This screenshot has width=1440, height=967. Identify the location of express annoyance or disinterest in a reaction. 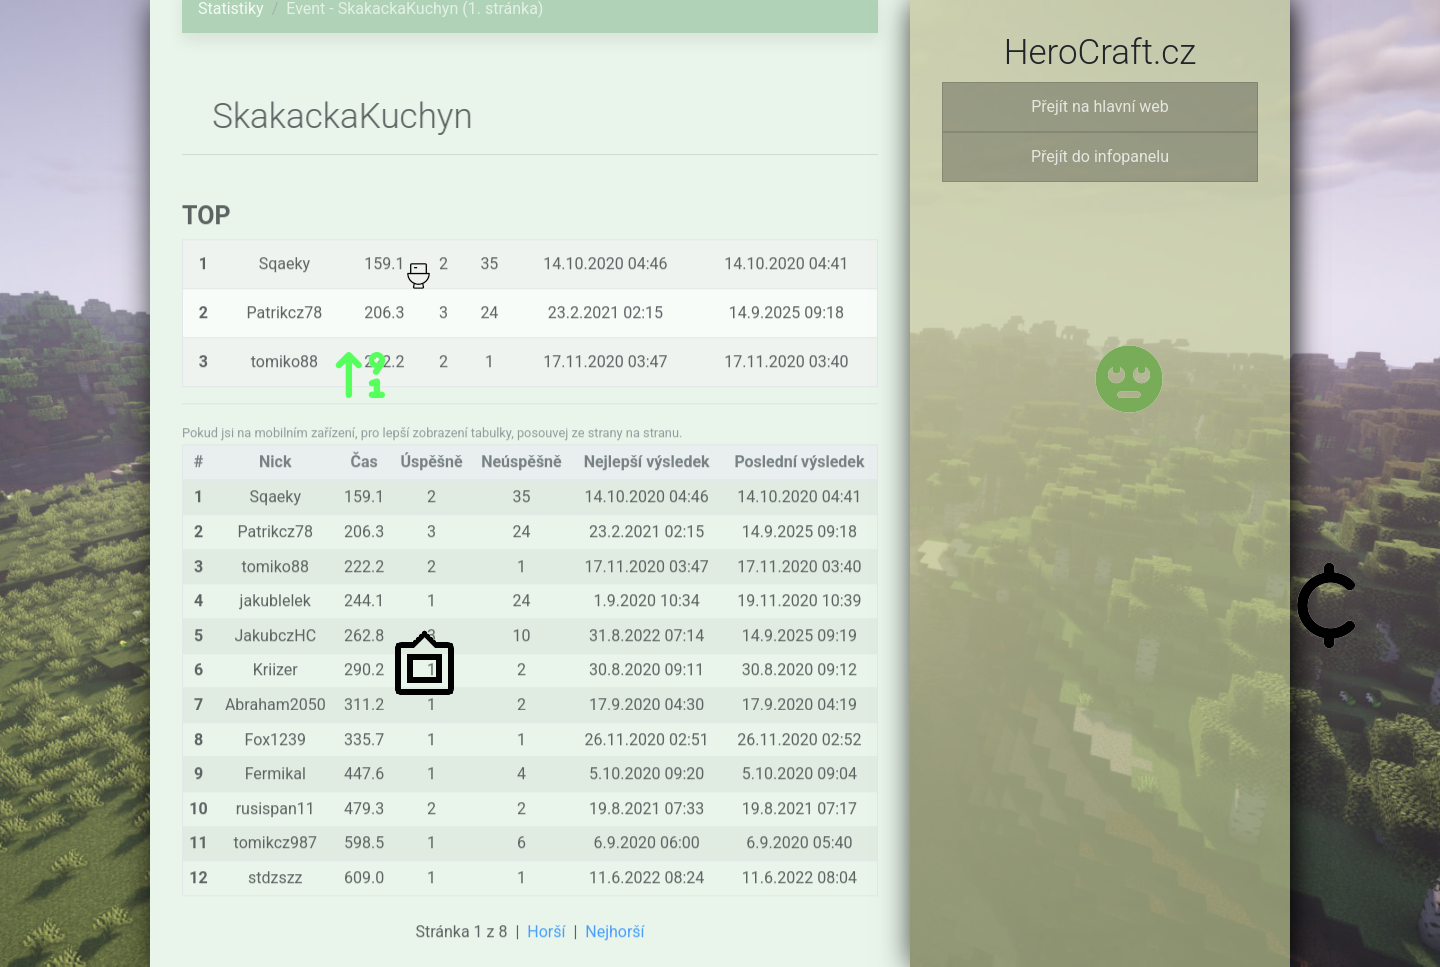
(1129, 379).